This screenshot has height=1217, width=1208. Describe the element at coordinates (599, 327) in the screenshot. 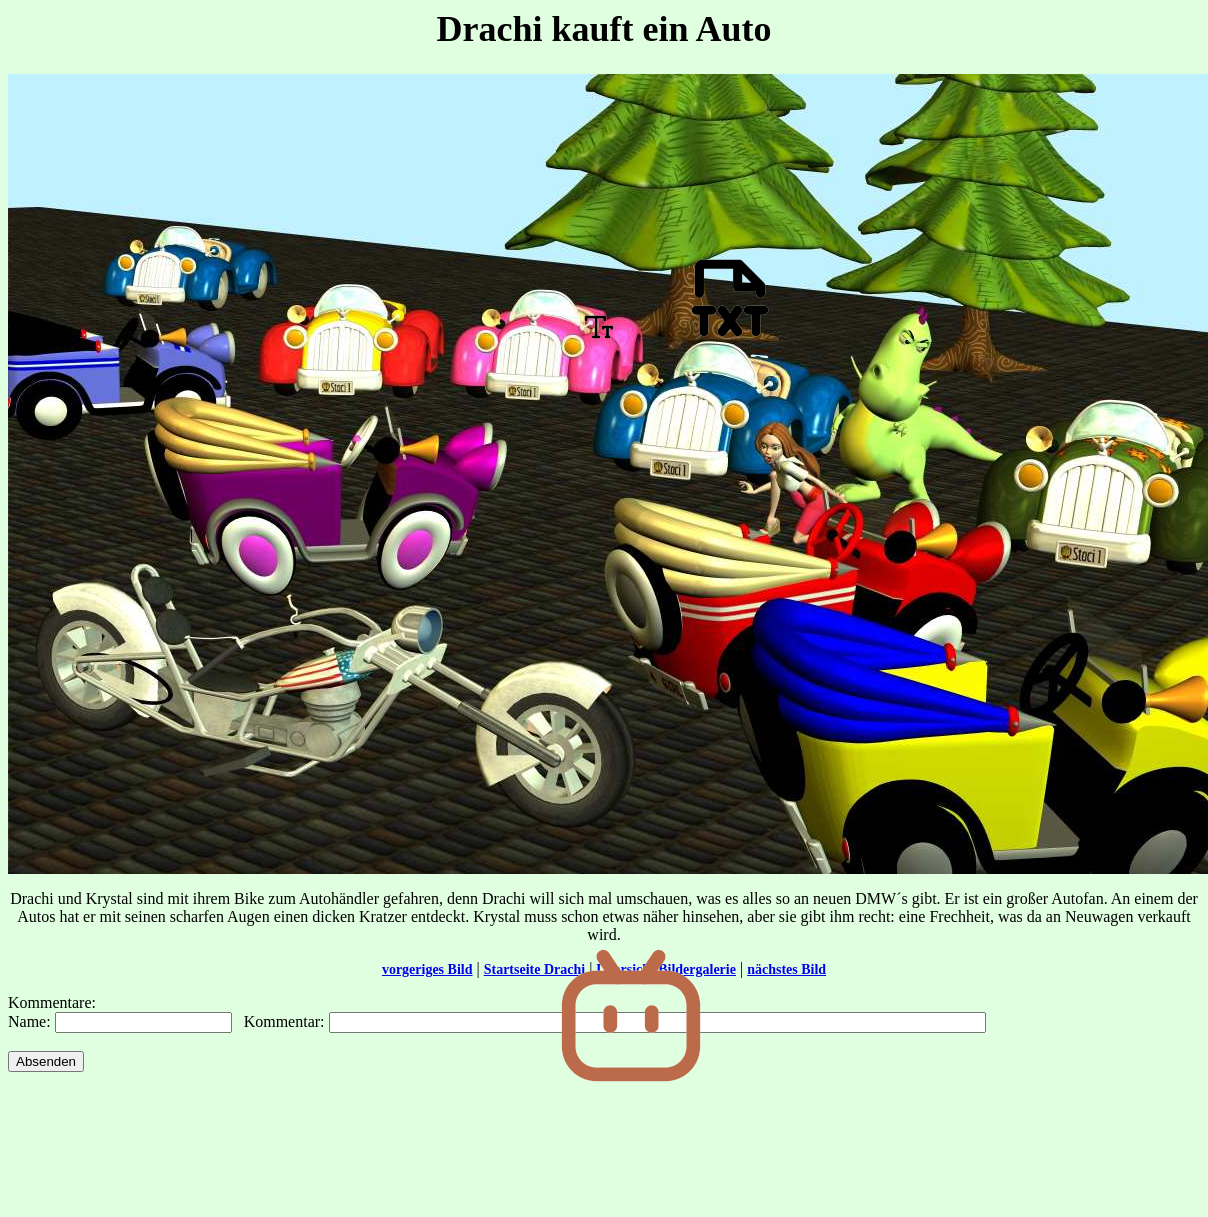

I see `adjust font size settings` at that location.